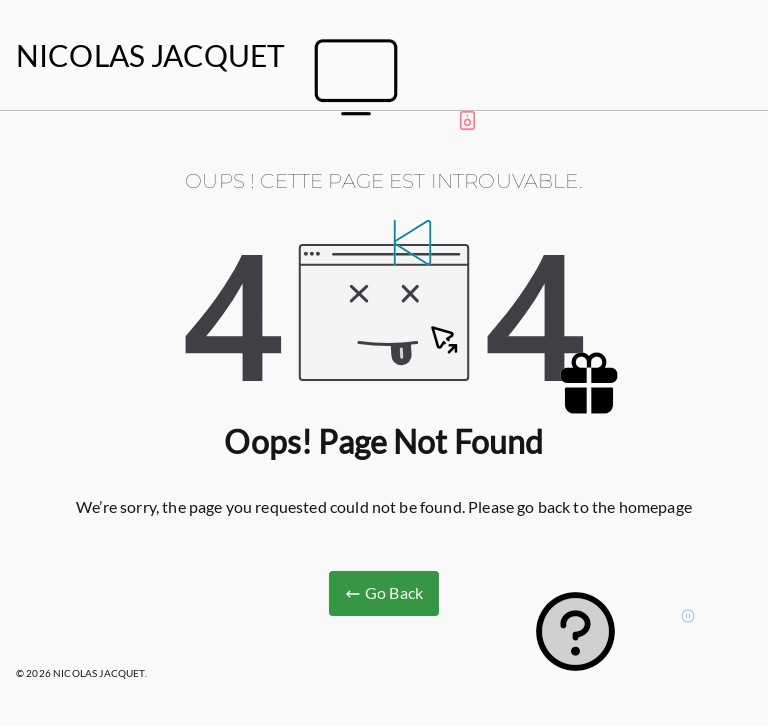  What do you see at coordinates (412, 242) in the screenshot?
I see `skip to previous track` at bounding box center [412, 242].